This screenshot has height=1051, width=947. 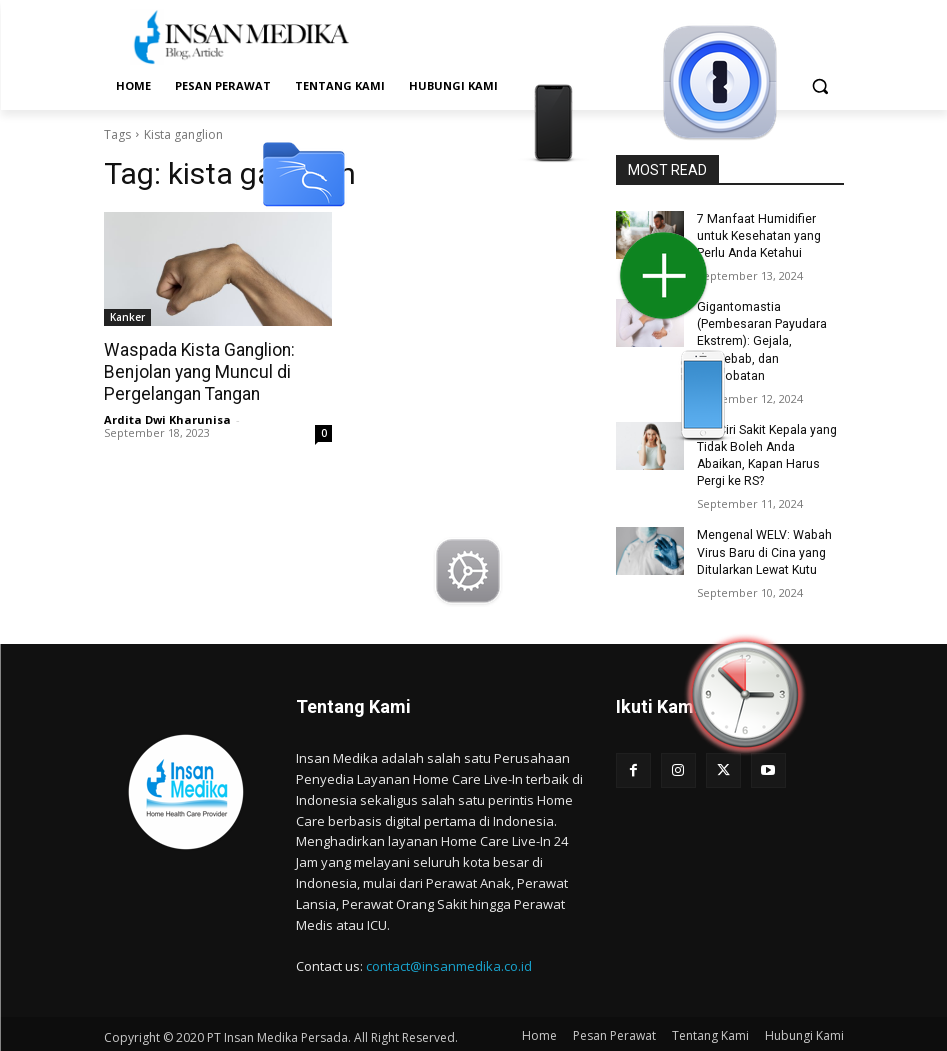 I want to click on indicates an upcoming appointment or event, so click(x=747, y=694).